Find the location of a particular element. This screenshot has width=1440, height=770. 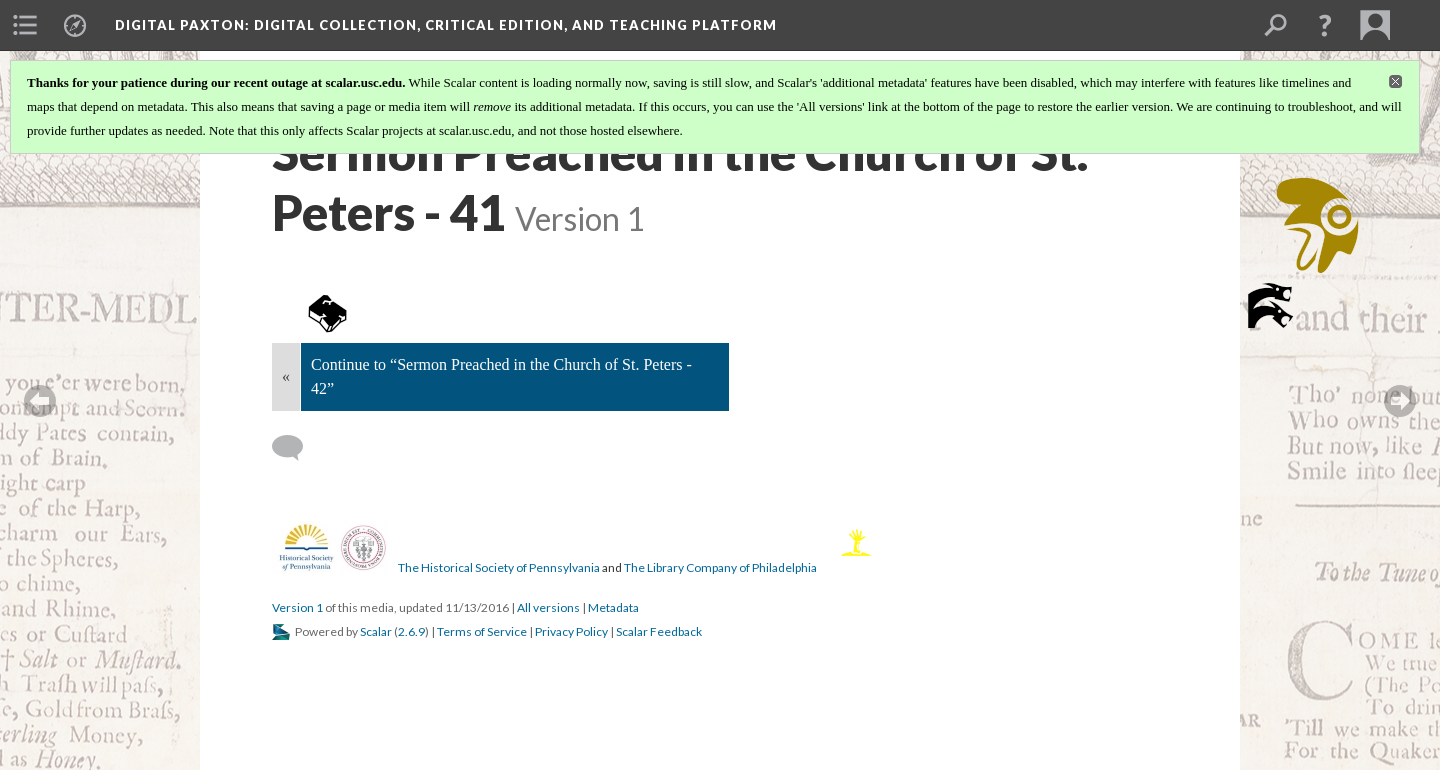

select the double dragon character or team is located at coordinates (1270, 305).